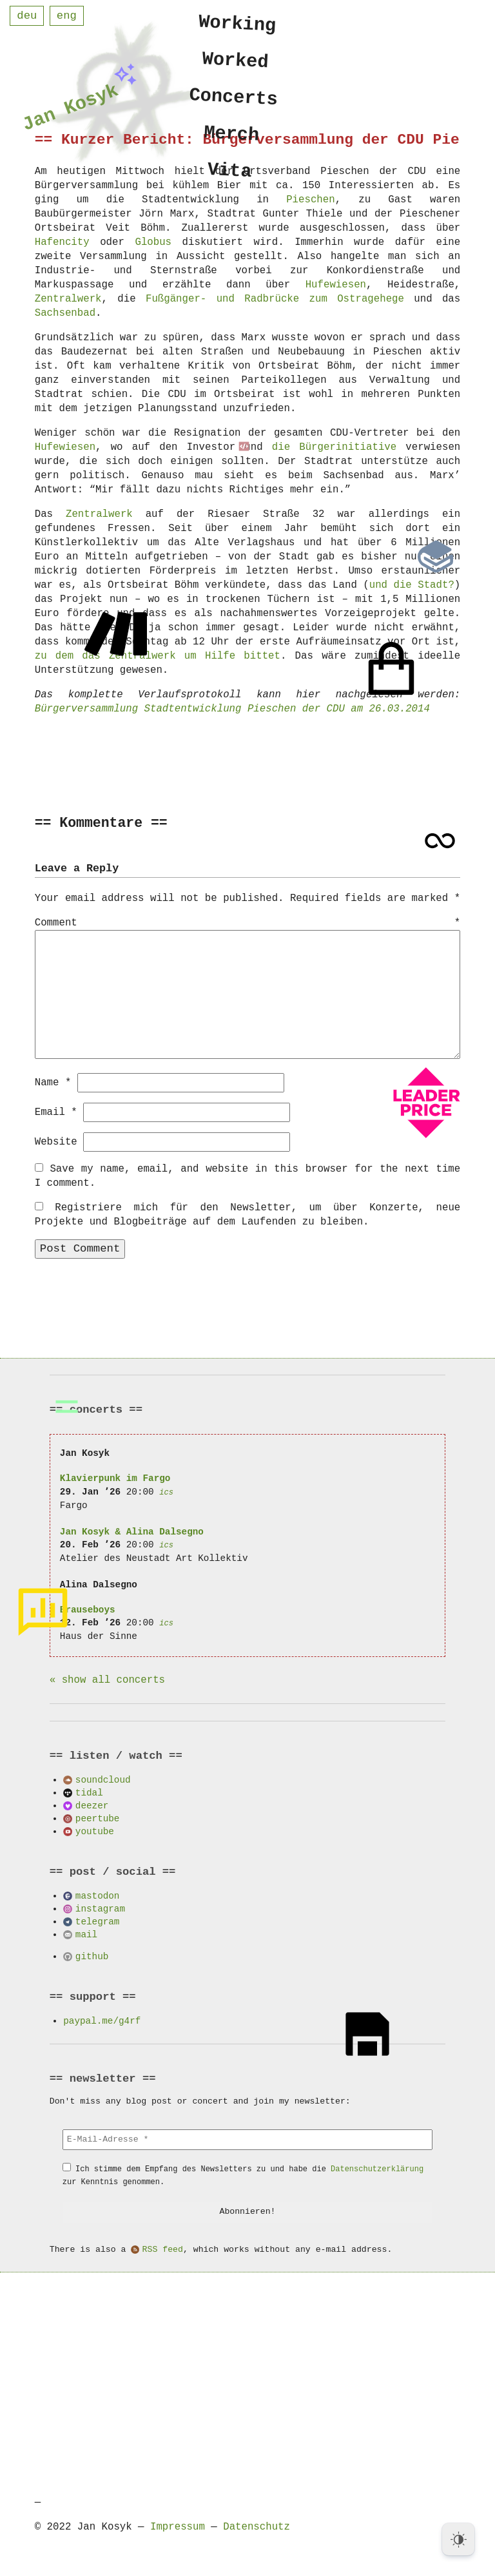 The image size is (495, 2576). What do you see at coordinates (43, 1610) in the screenshot?
I see `create a poll in chat` at bounding box center [43, 1610].